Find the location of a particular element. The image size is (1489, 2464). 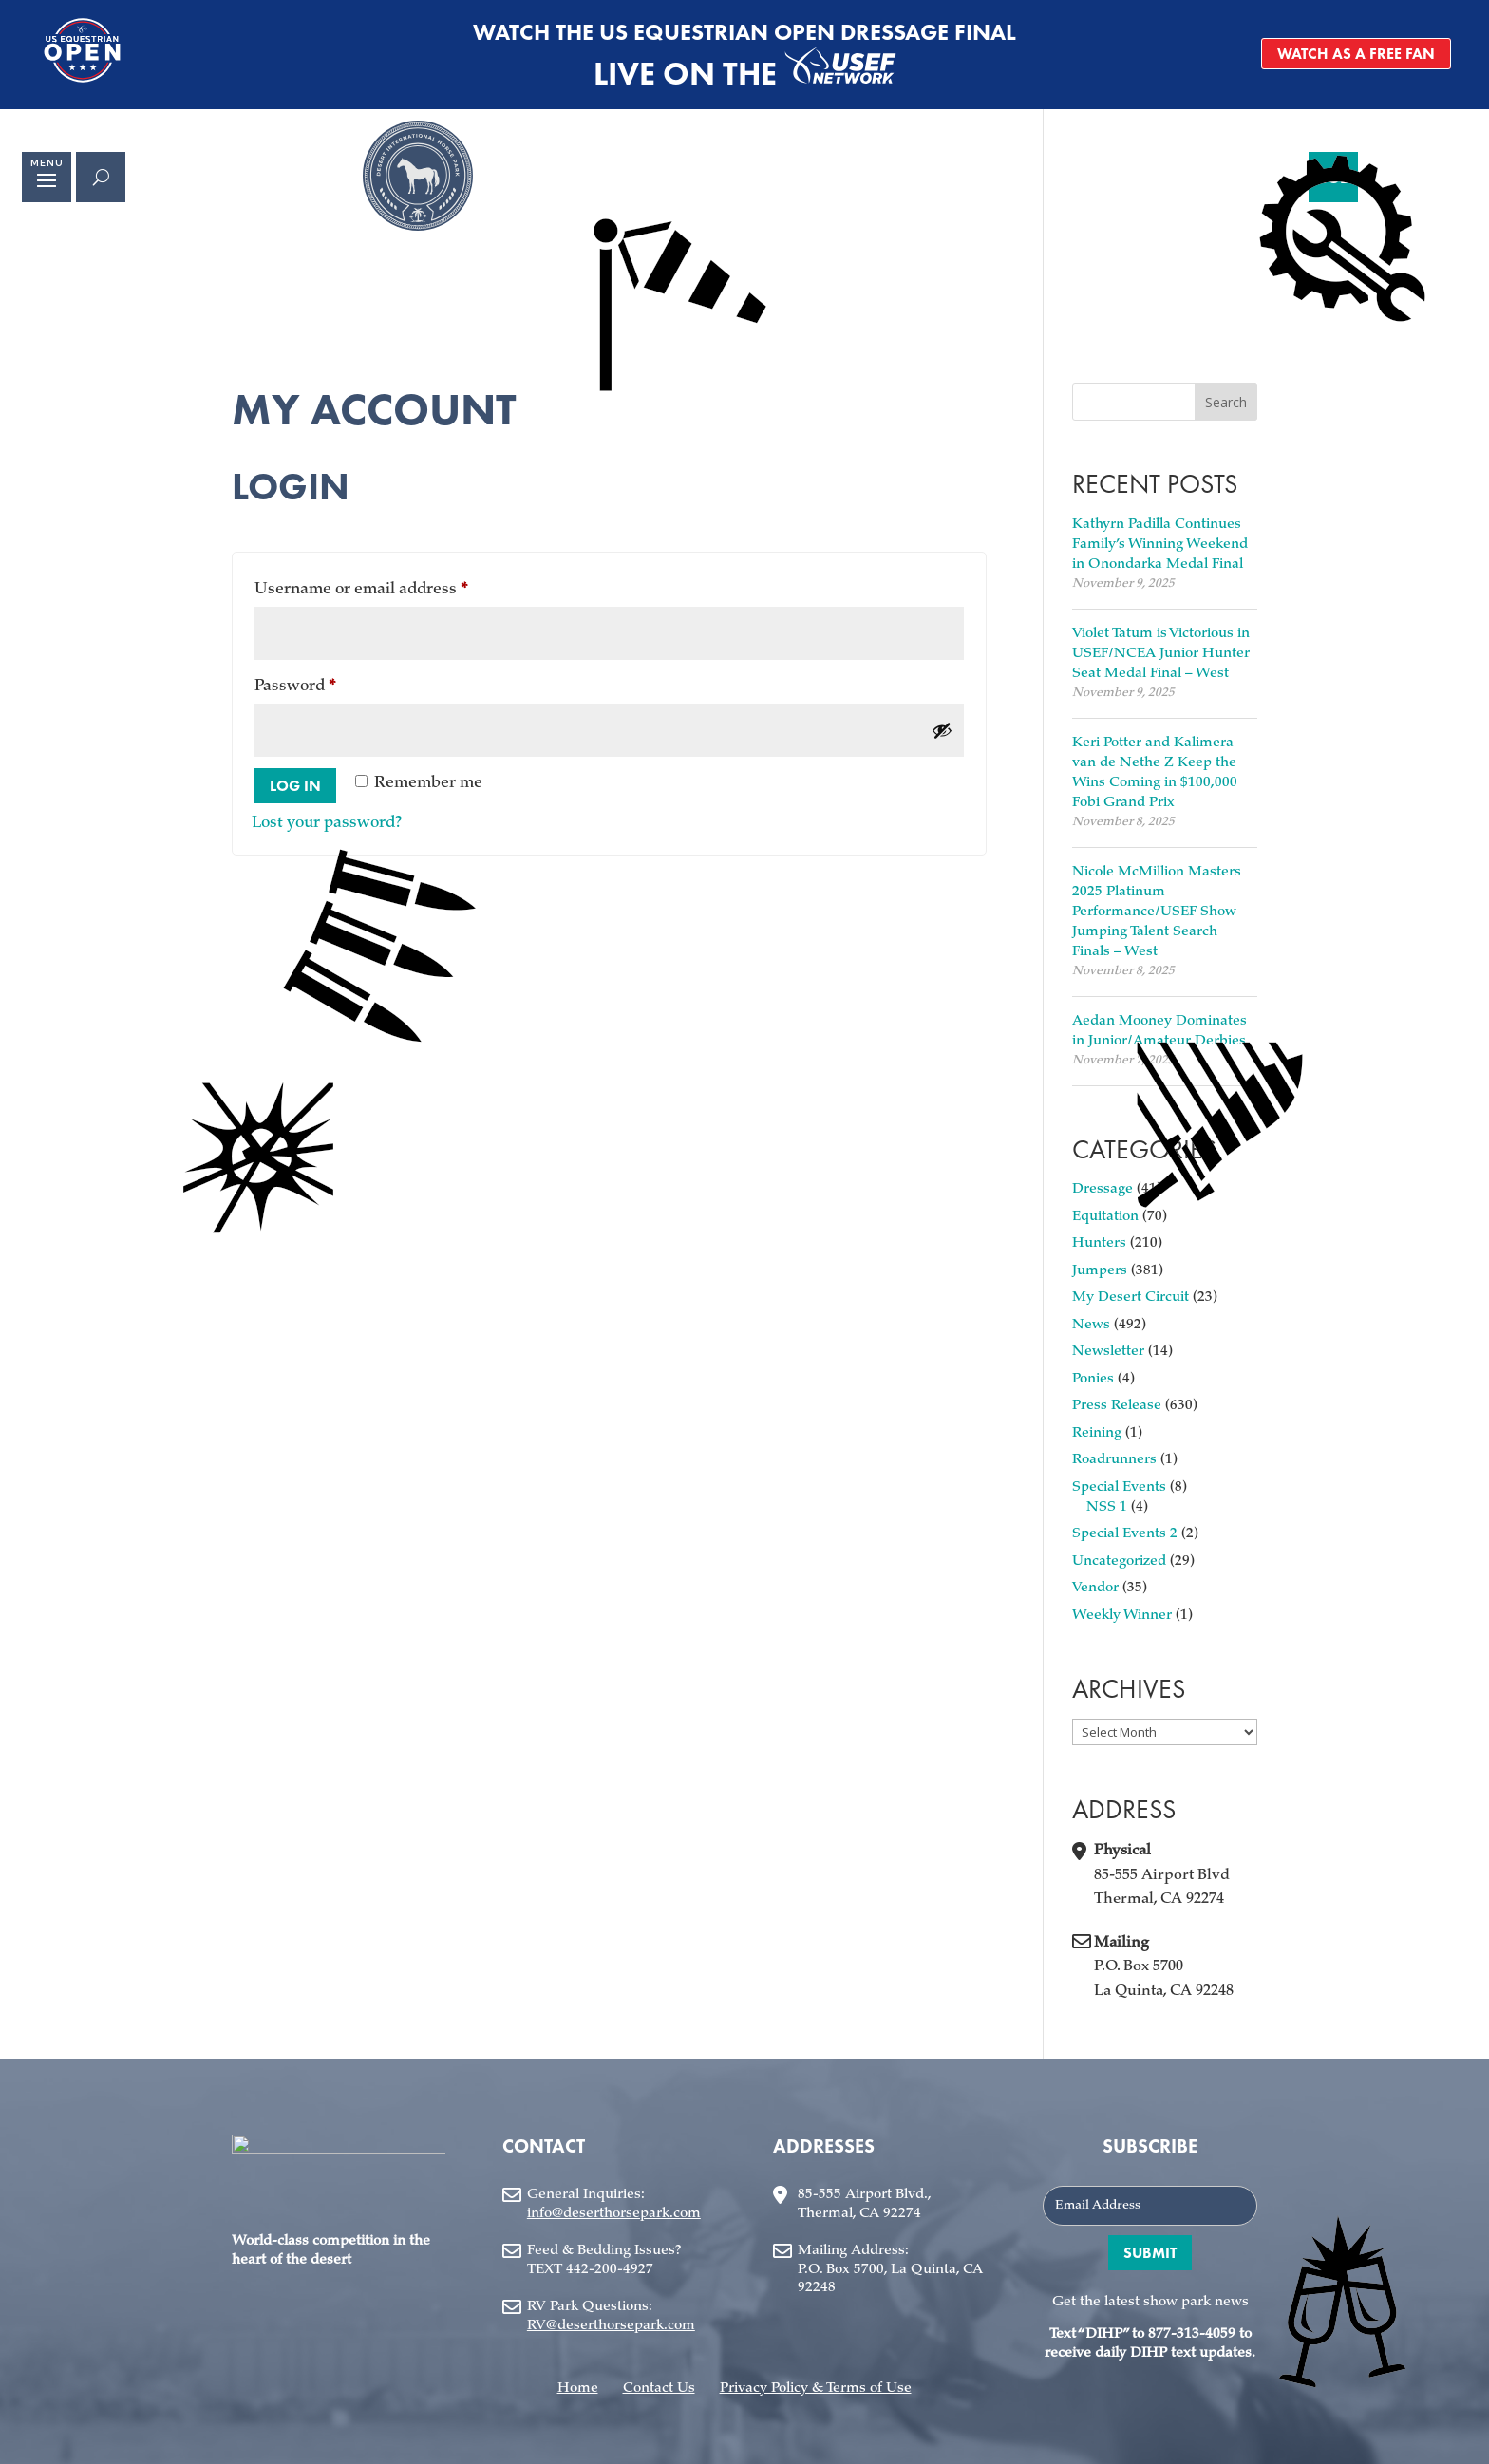

celebrate an achievement or milestone is located at coordinates (1342, 2301).